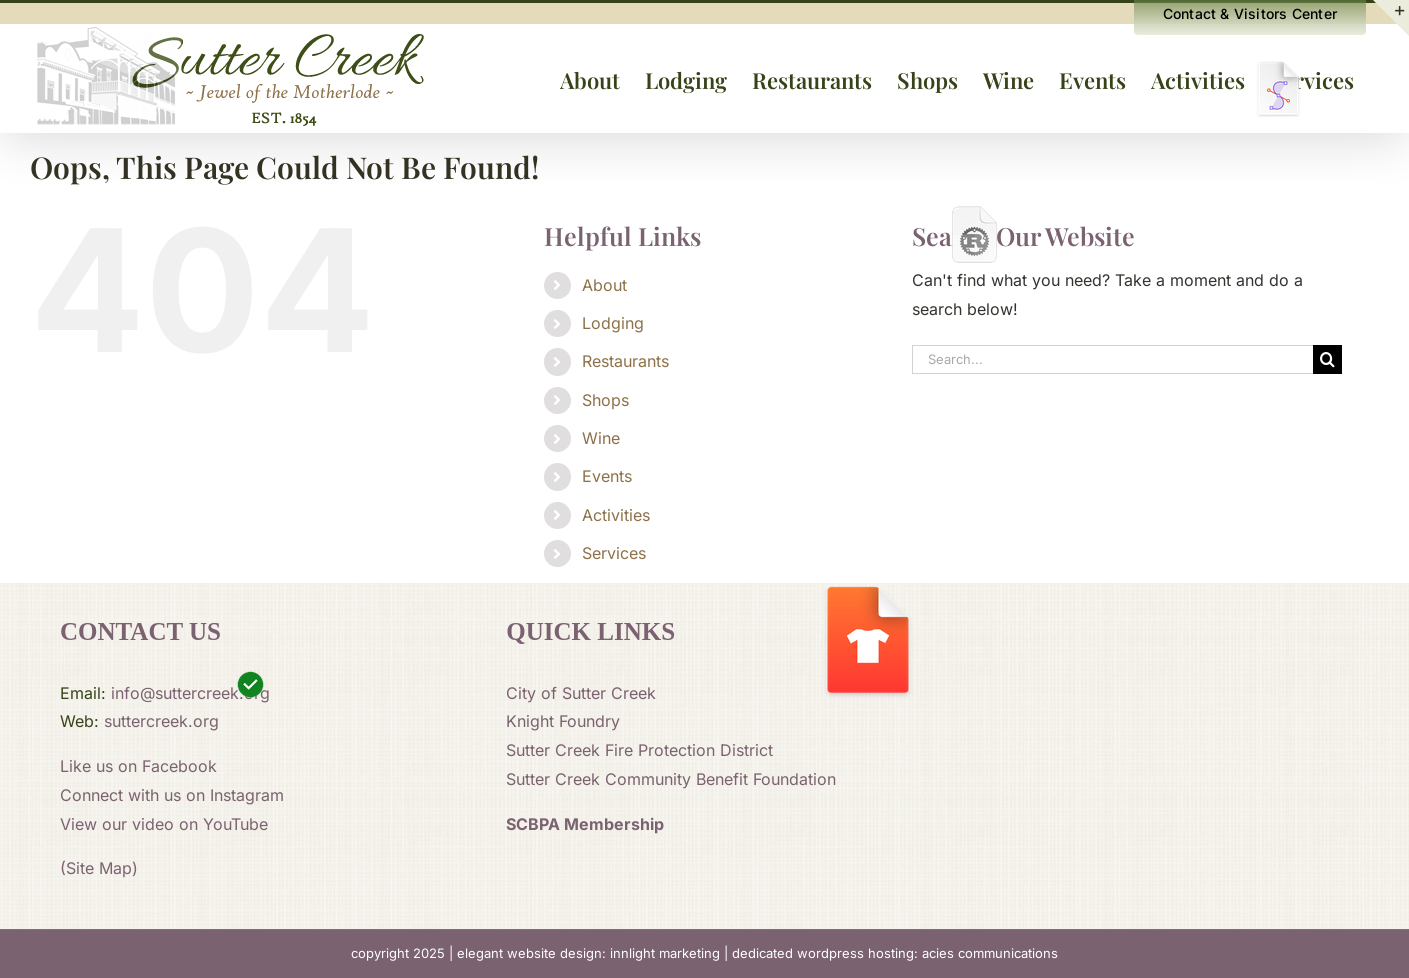  I want to click on a rust programming language source file, so click(974, 234).